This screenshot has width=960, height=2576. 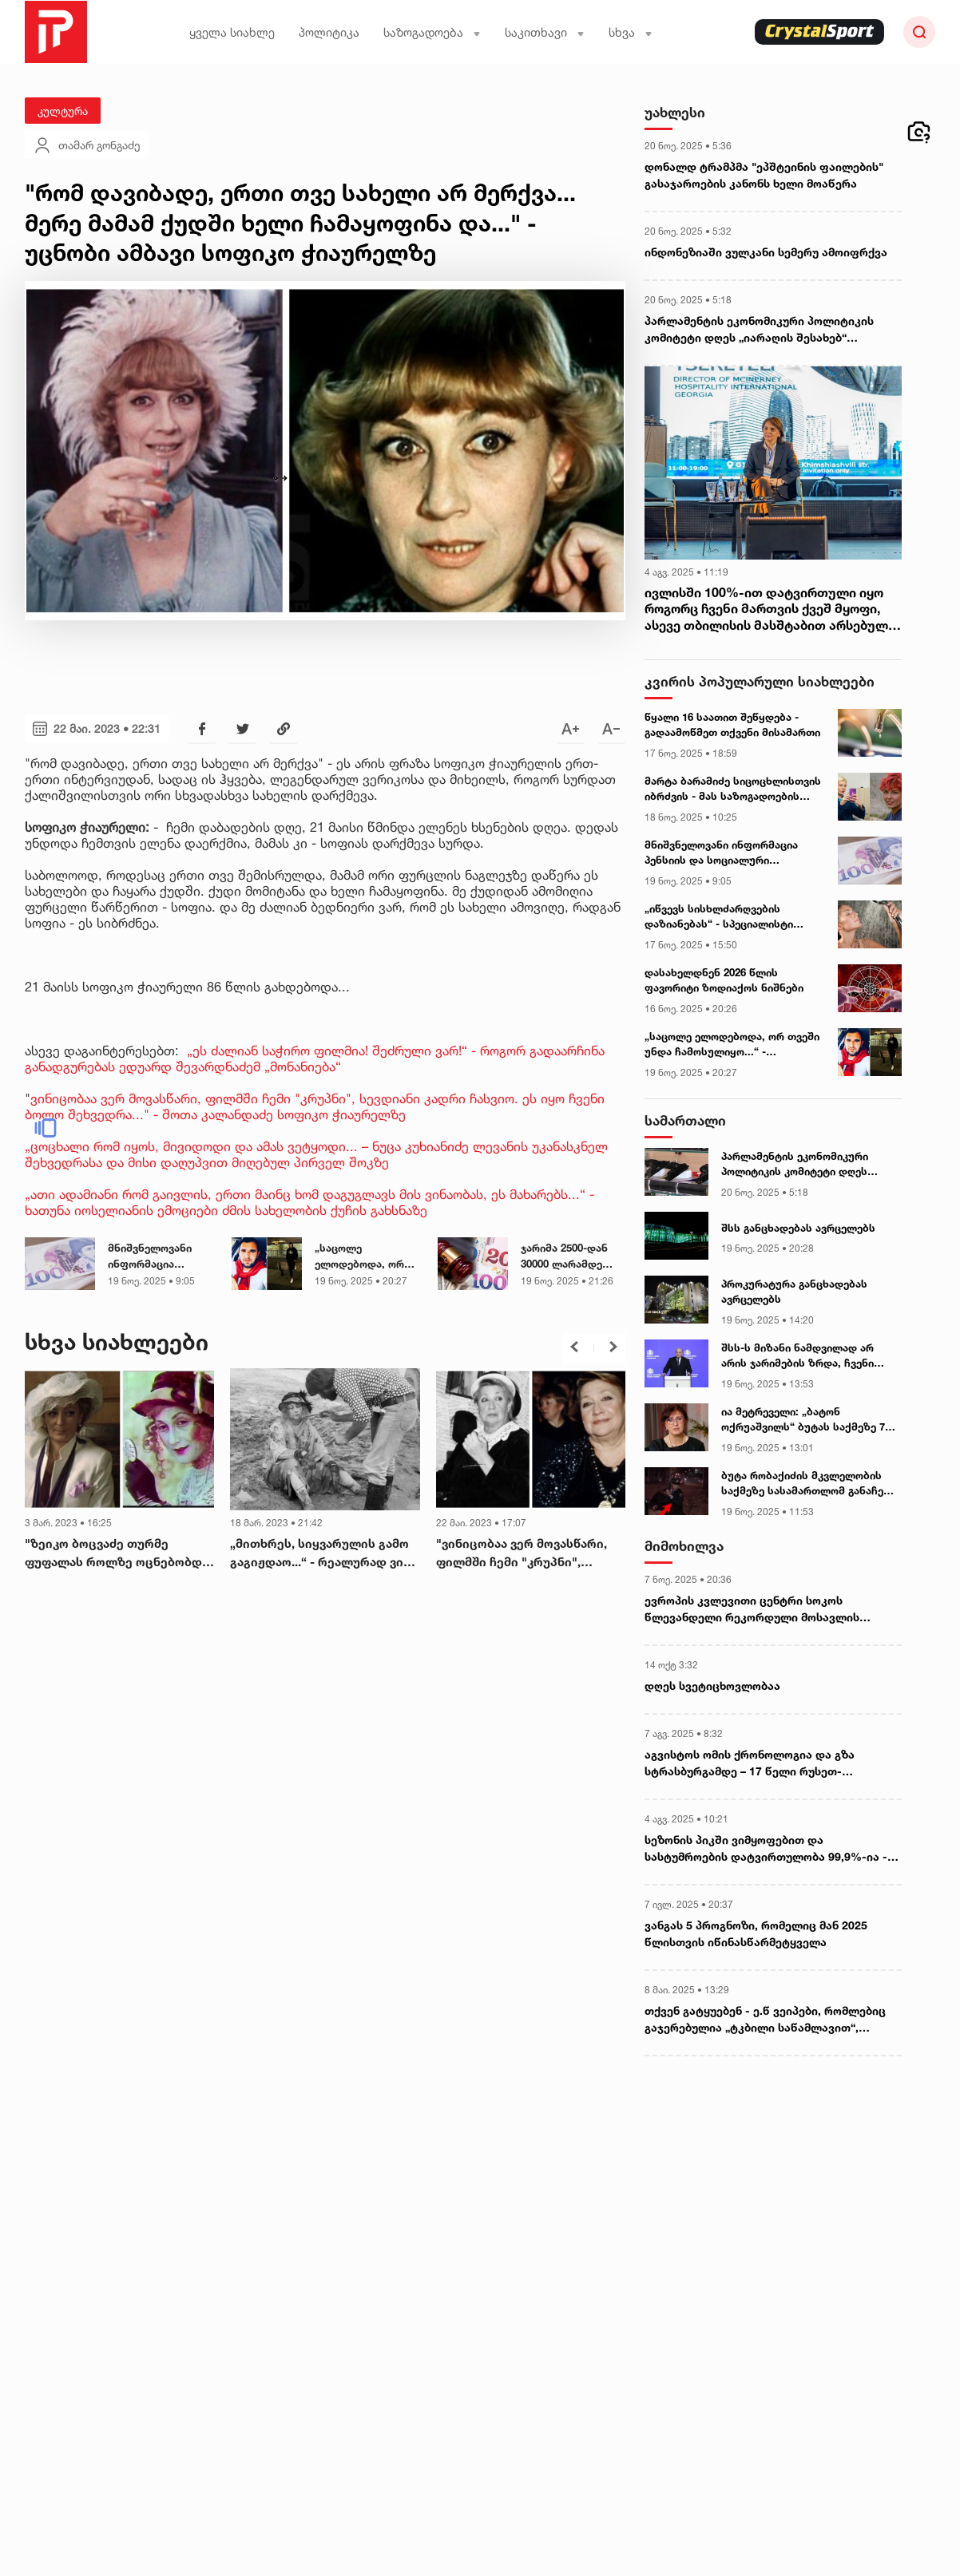 I want to click on view version history, so click(x=46, y=1128).